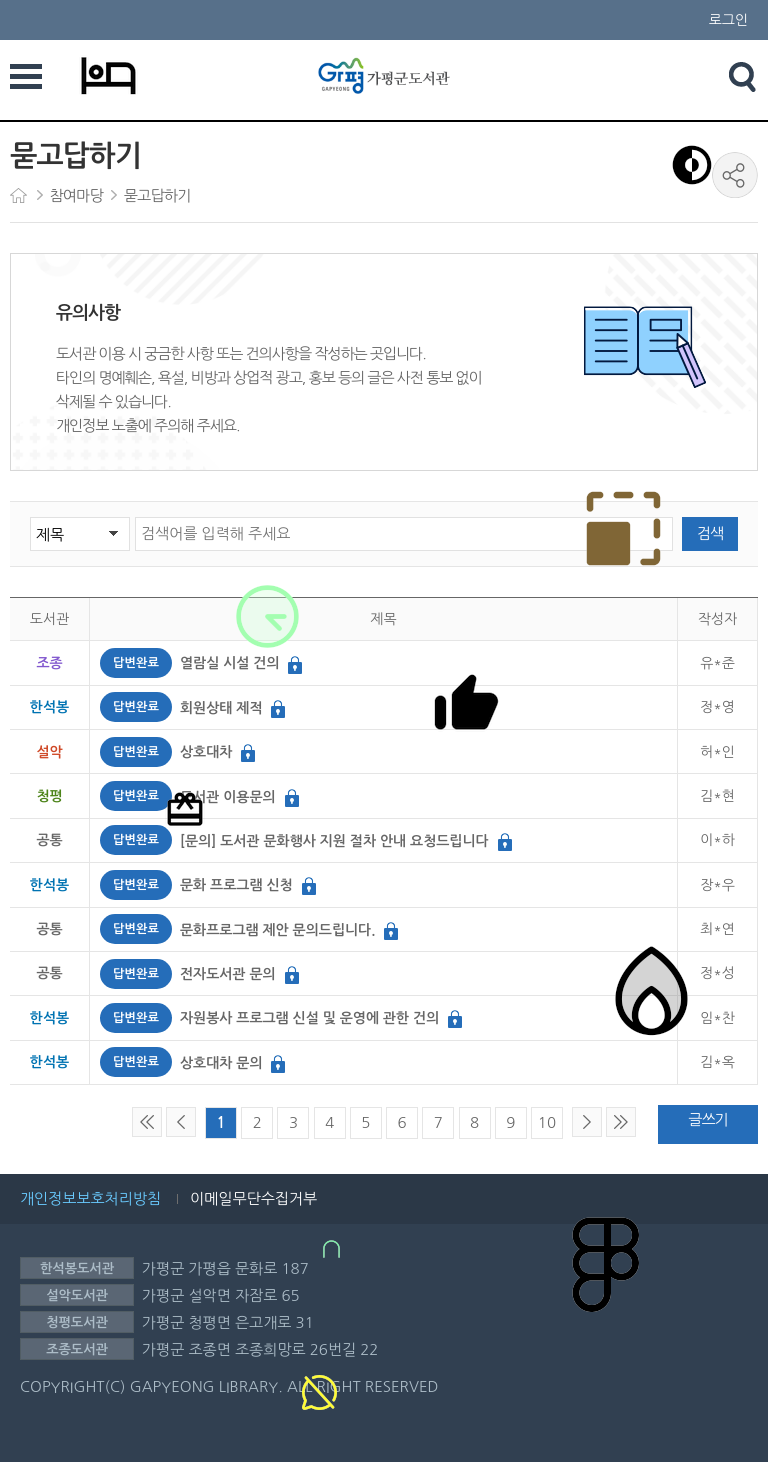 This screenshot has height=1462, width=768. I want to click on open figma, so click(604, 1263).